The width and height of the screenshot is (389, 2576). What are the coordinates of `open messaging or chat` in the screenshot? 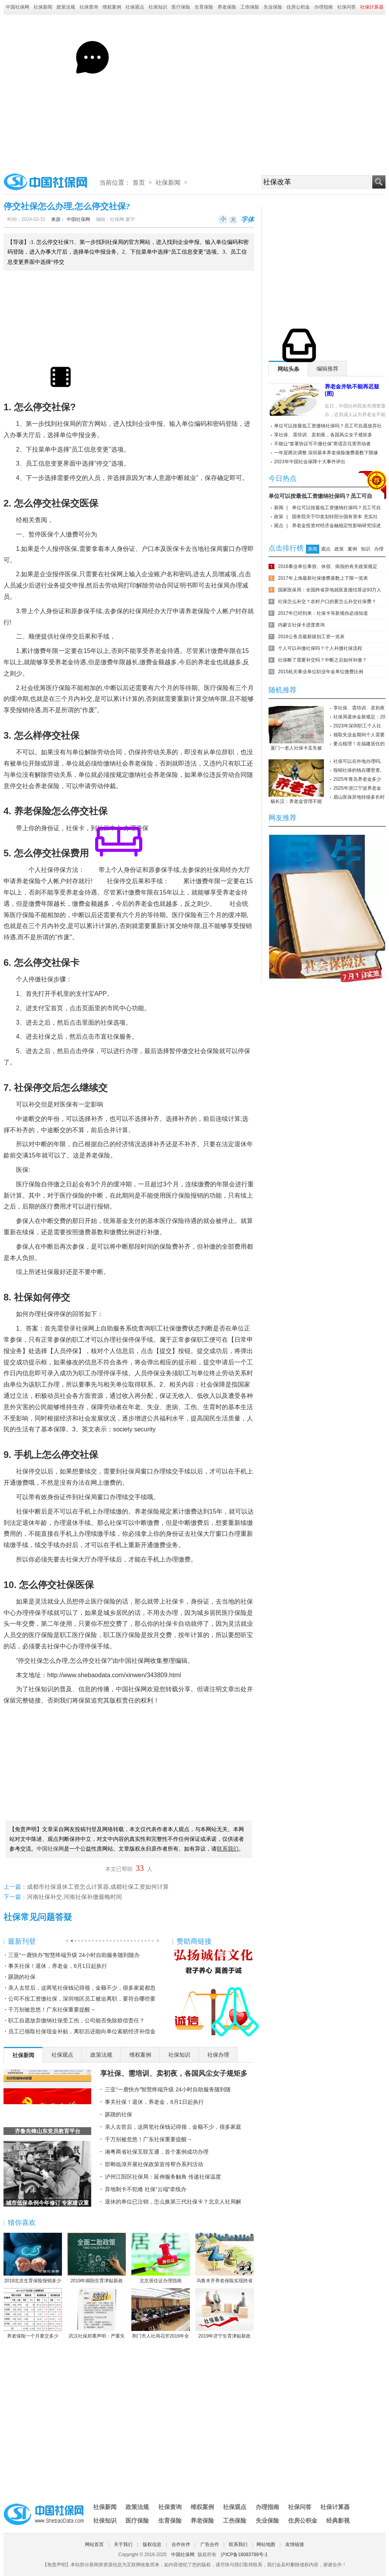 It's located at (92, 57).